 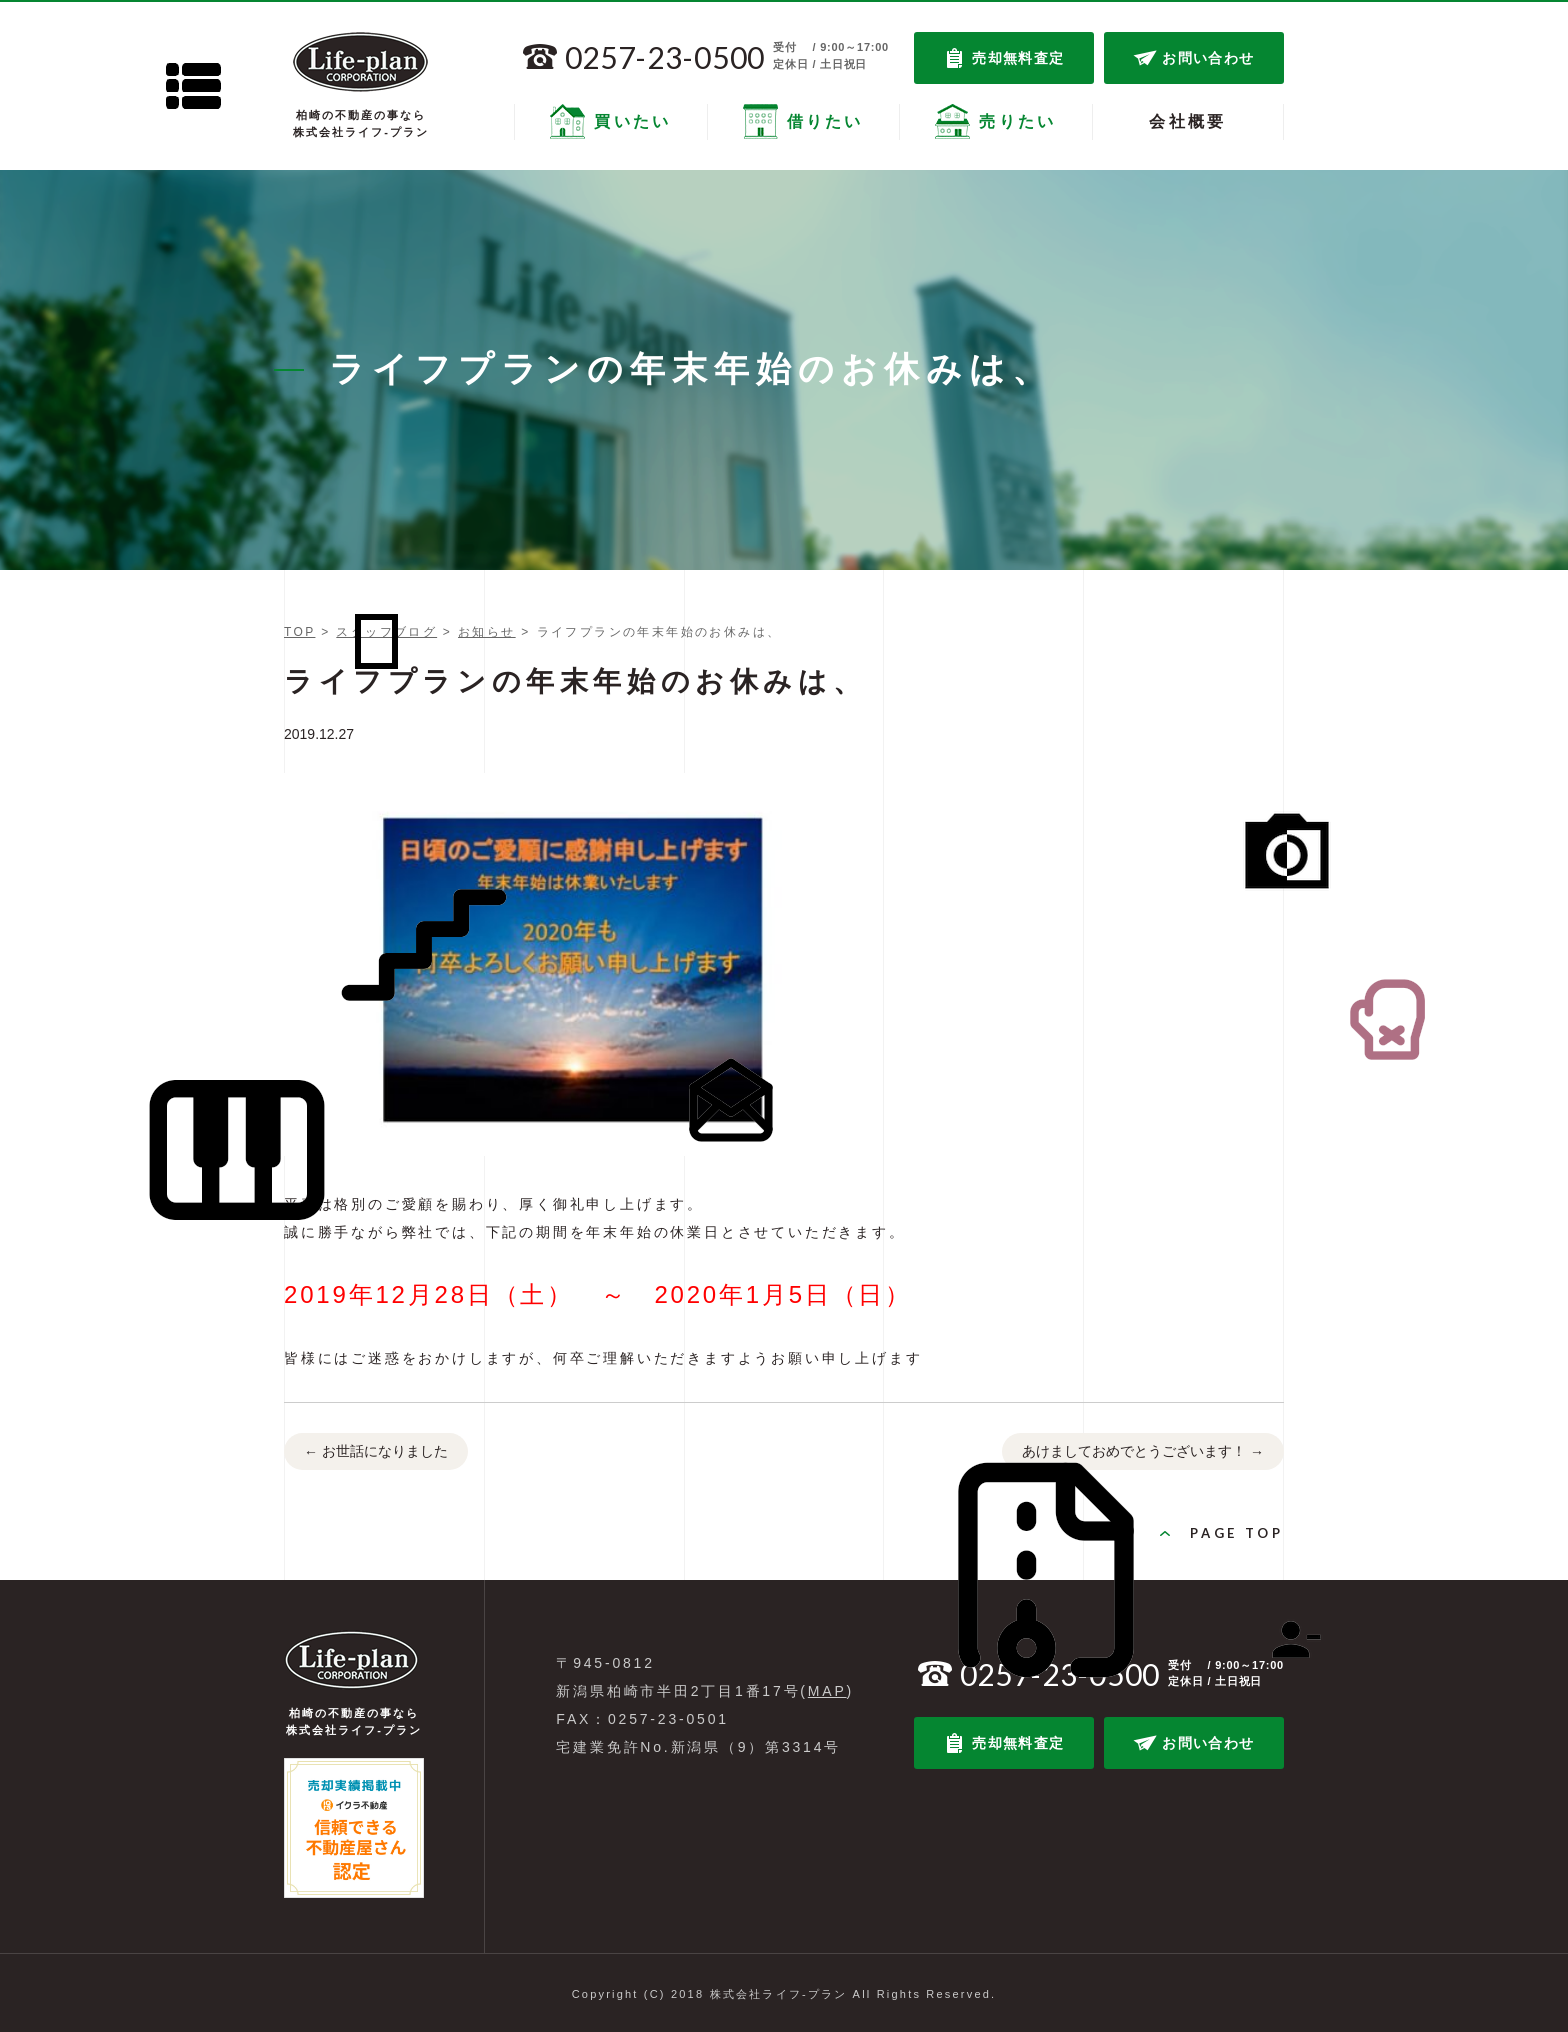 I want to click on switch to list view, so click(x=195, y=86).